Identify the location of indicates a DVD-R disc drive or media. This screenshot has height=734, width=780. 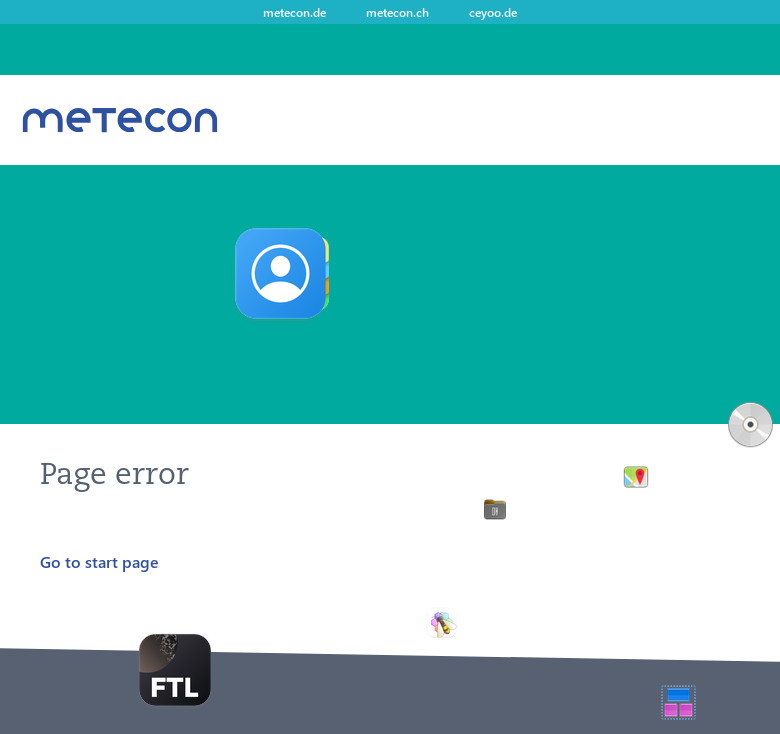
(750, 424).